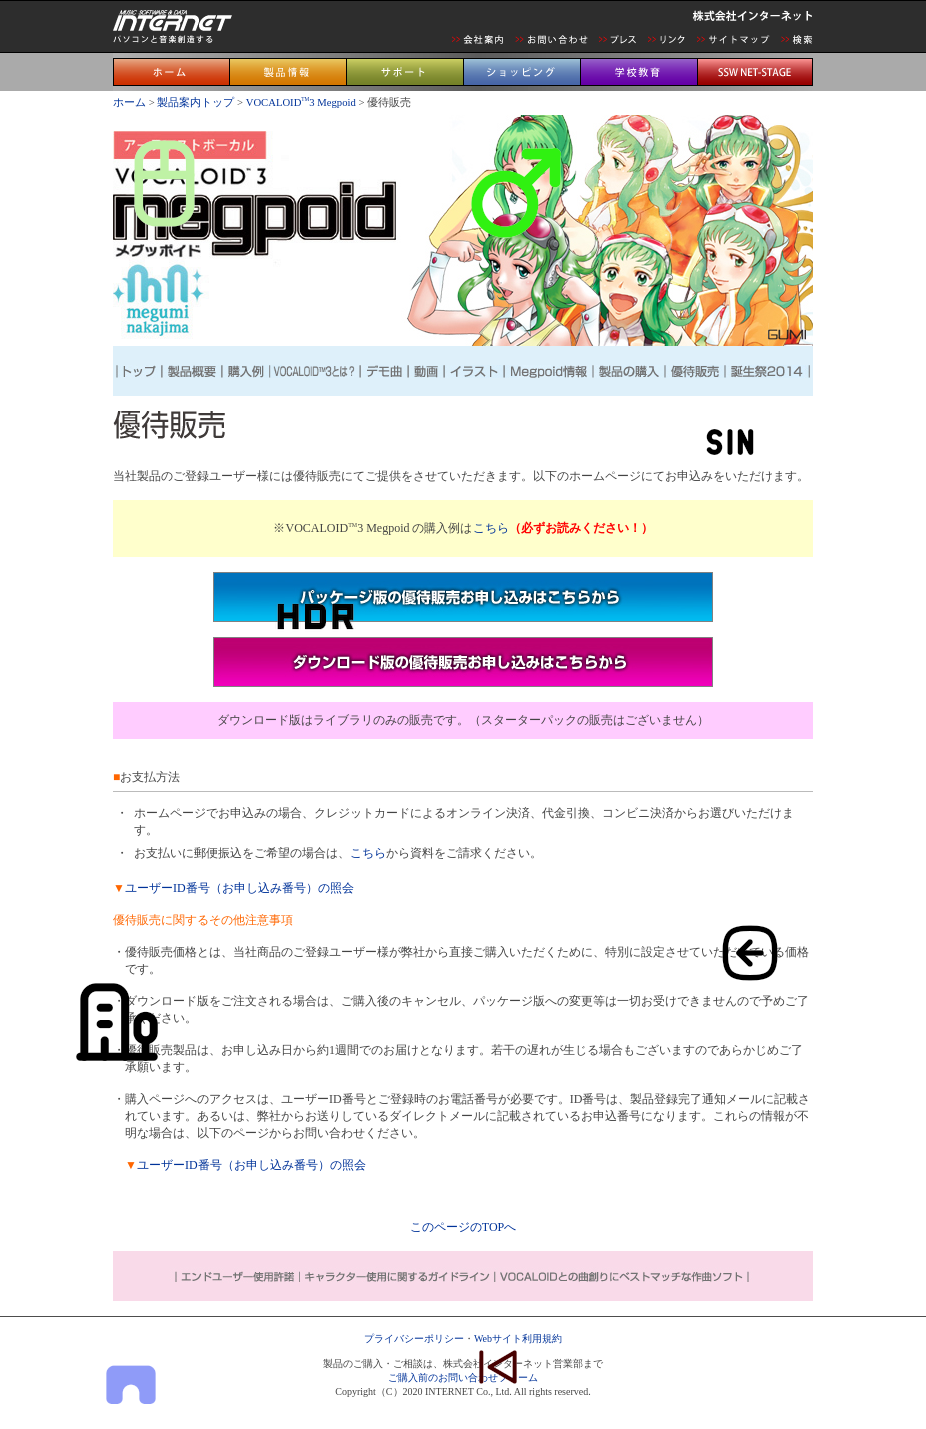 The width and height of the screenshot is (926, 1429). Describe the element at coordinates (498, 1367) in the screenshot. I see `skip to previous track` at that location.